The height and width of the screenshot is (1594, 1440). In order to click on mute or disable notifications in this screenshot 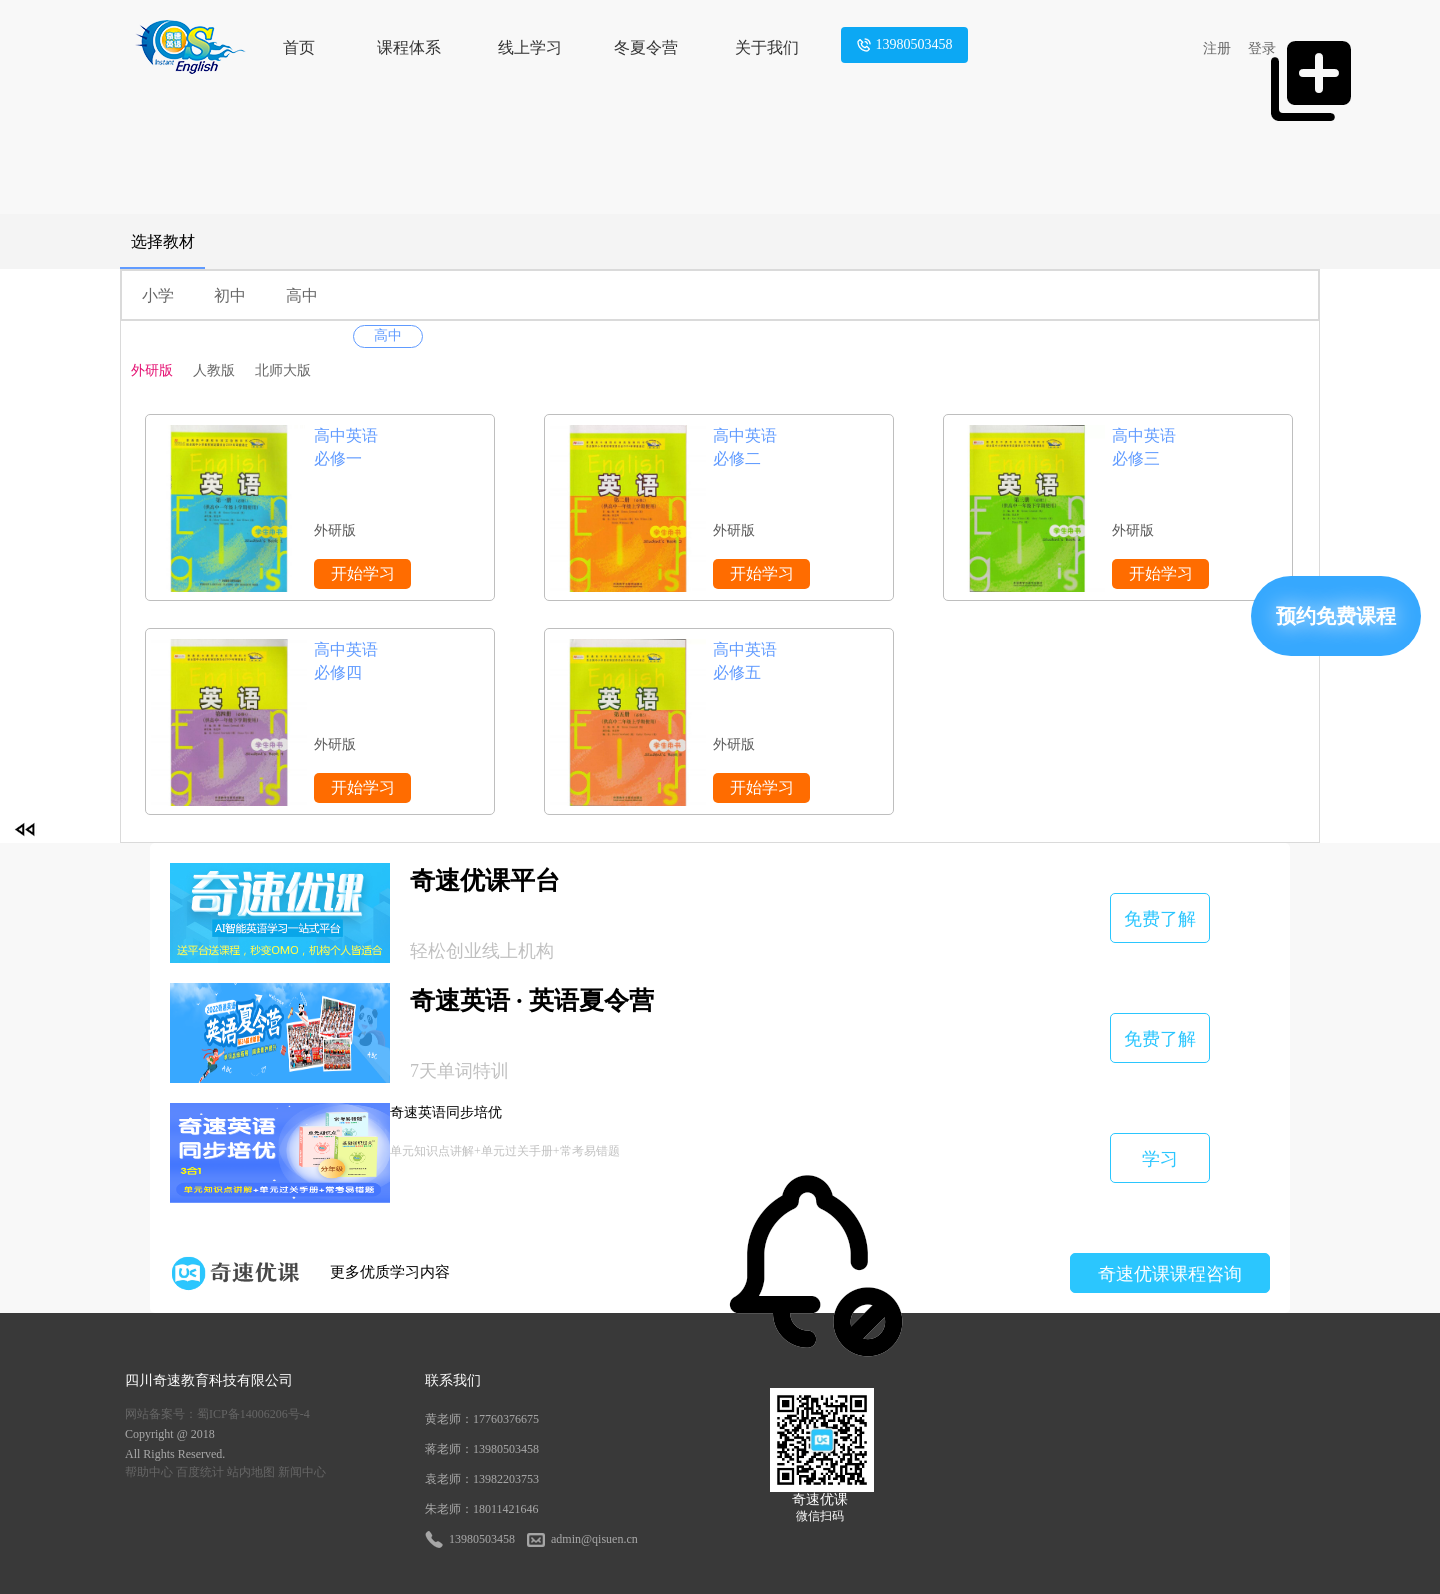, I will do `click(807, 1261)`.